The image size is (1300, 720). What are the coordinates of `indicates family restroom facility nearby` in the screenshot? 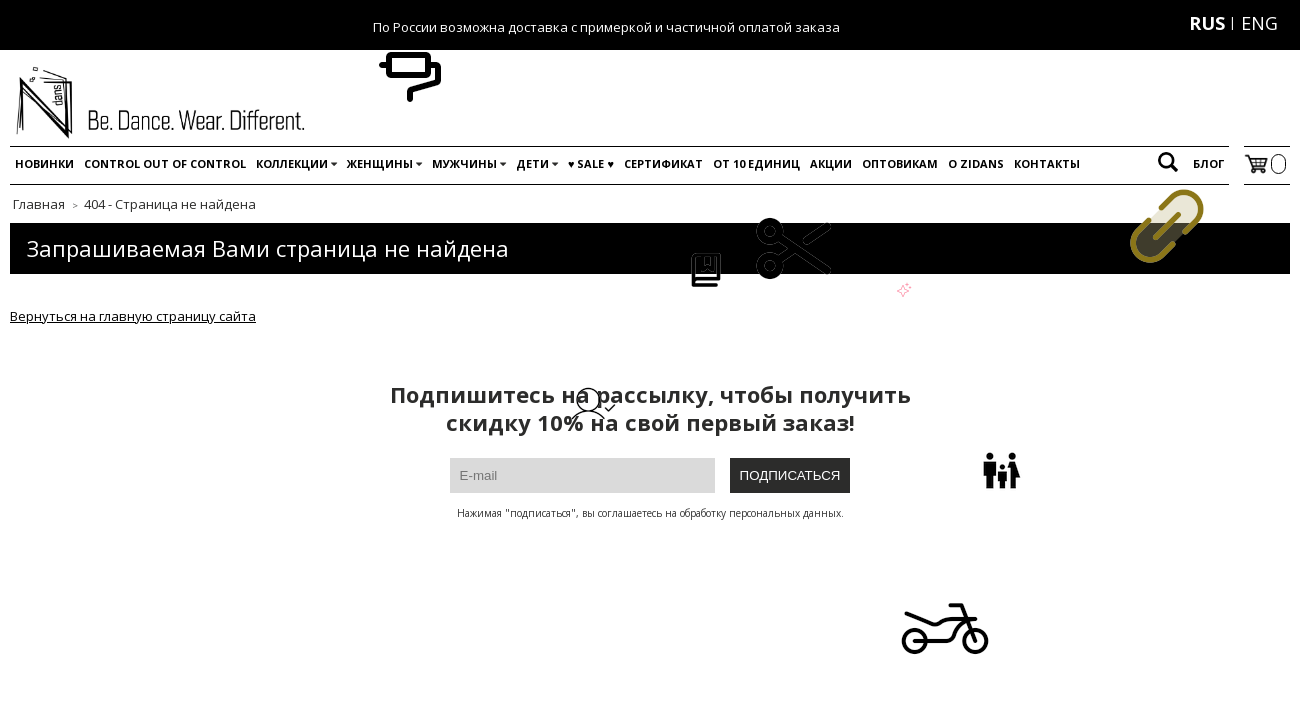 It's located at (1001, 470).